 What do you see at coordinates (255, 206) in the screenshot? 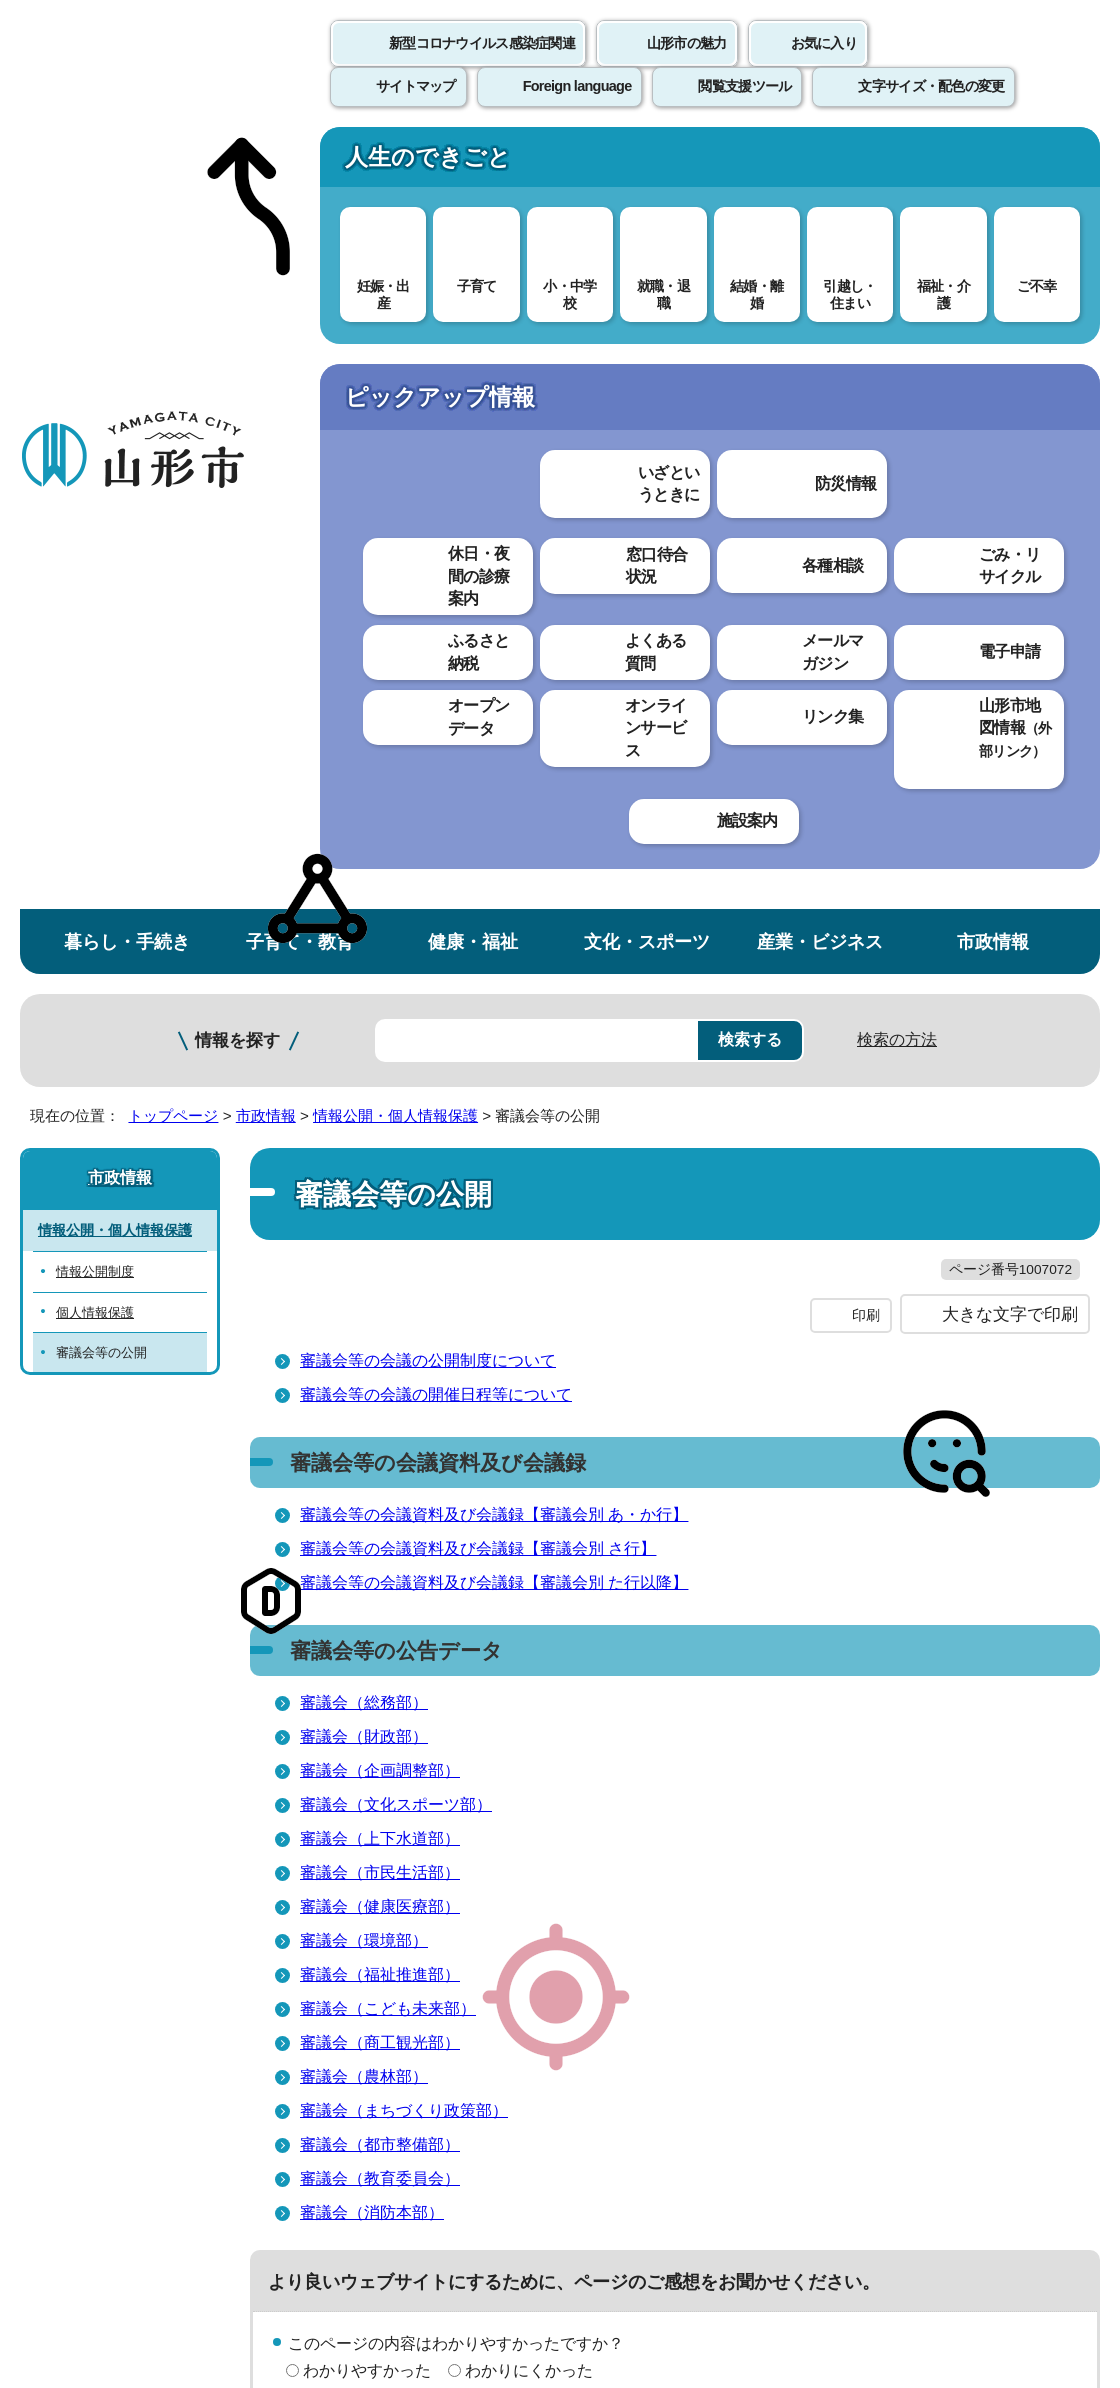
I see `go back to previous screen` at bounding box center [255, 206].